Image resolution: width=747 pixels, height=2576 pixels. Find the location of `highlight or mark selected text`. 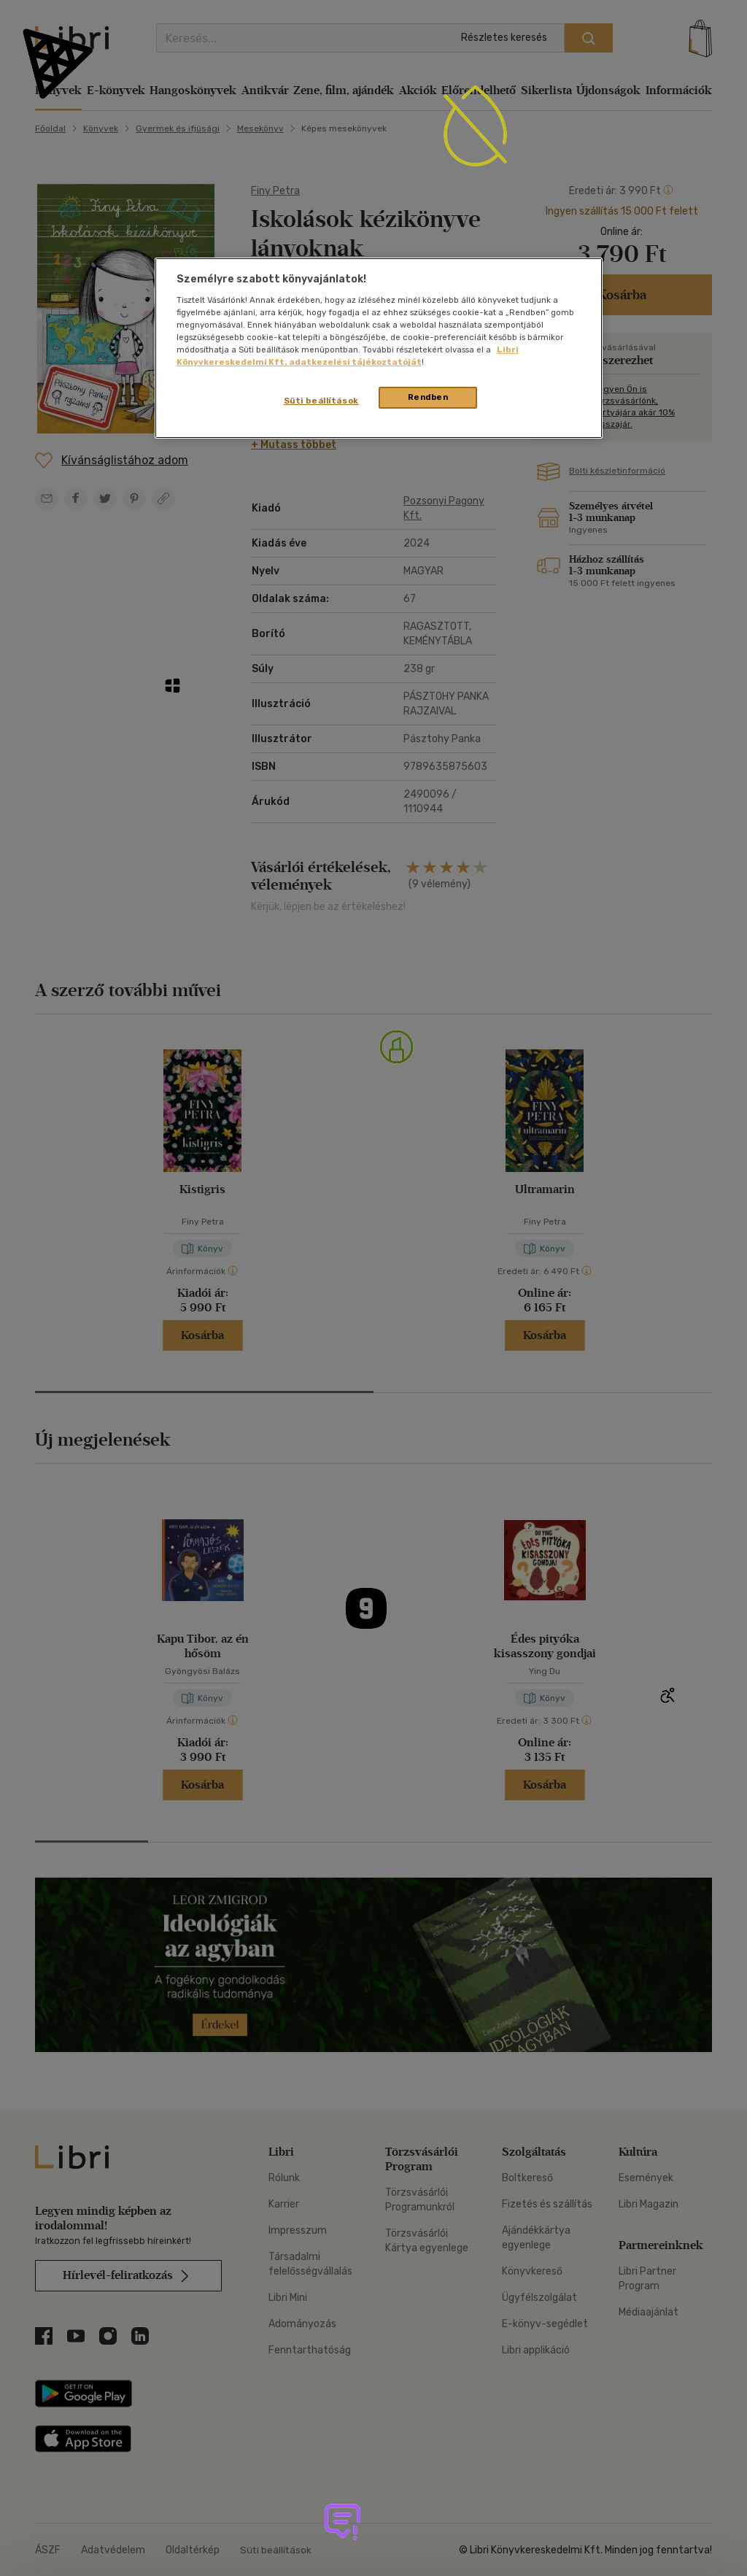

highlight or mark selected text is located at coordinates (396, 1046).